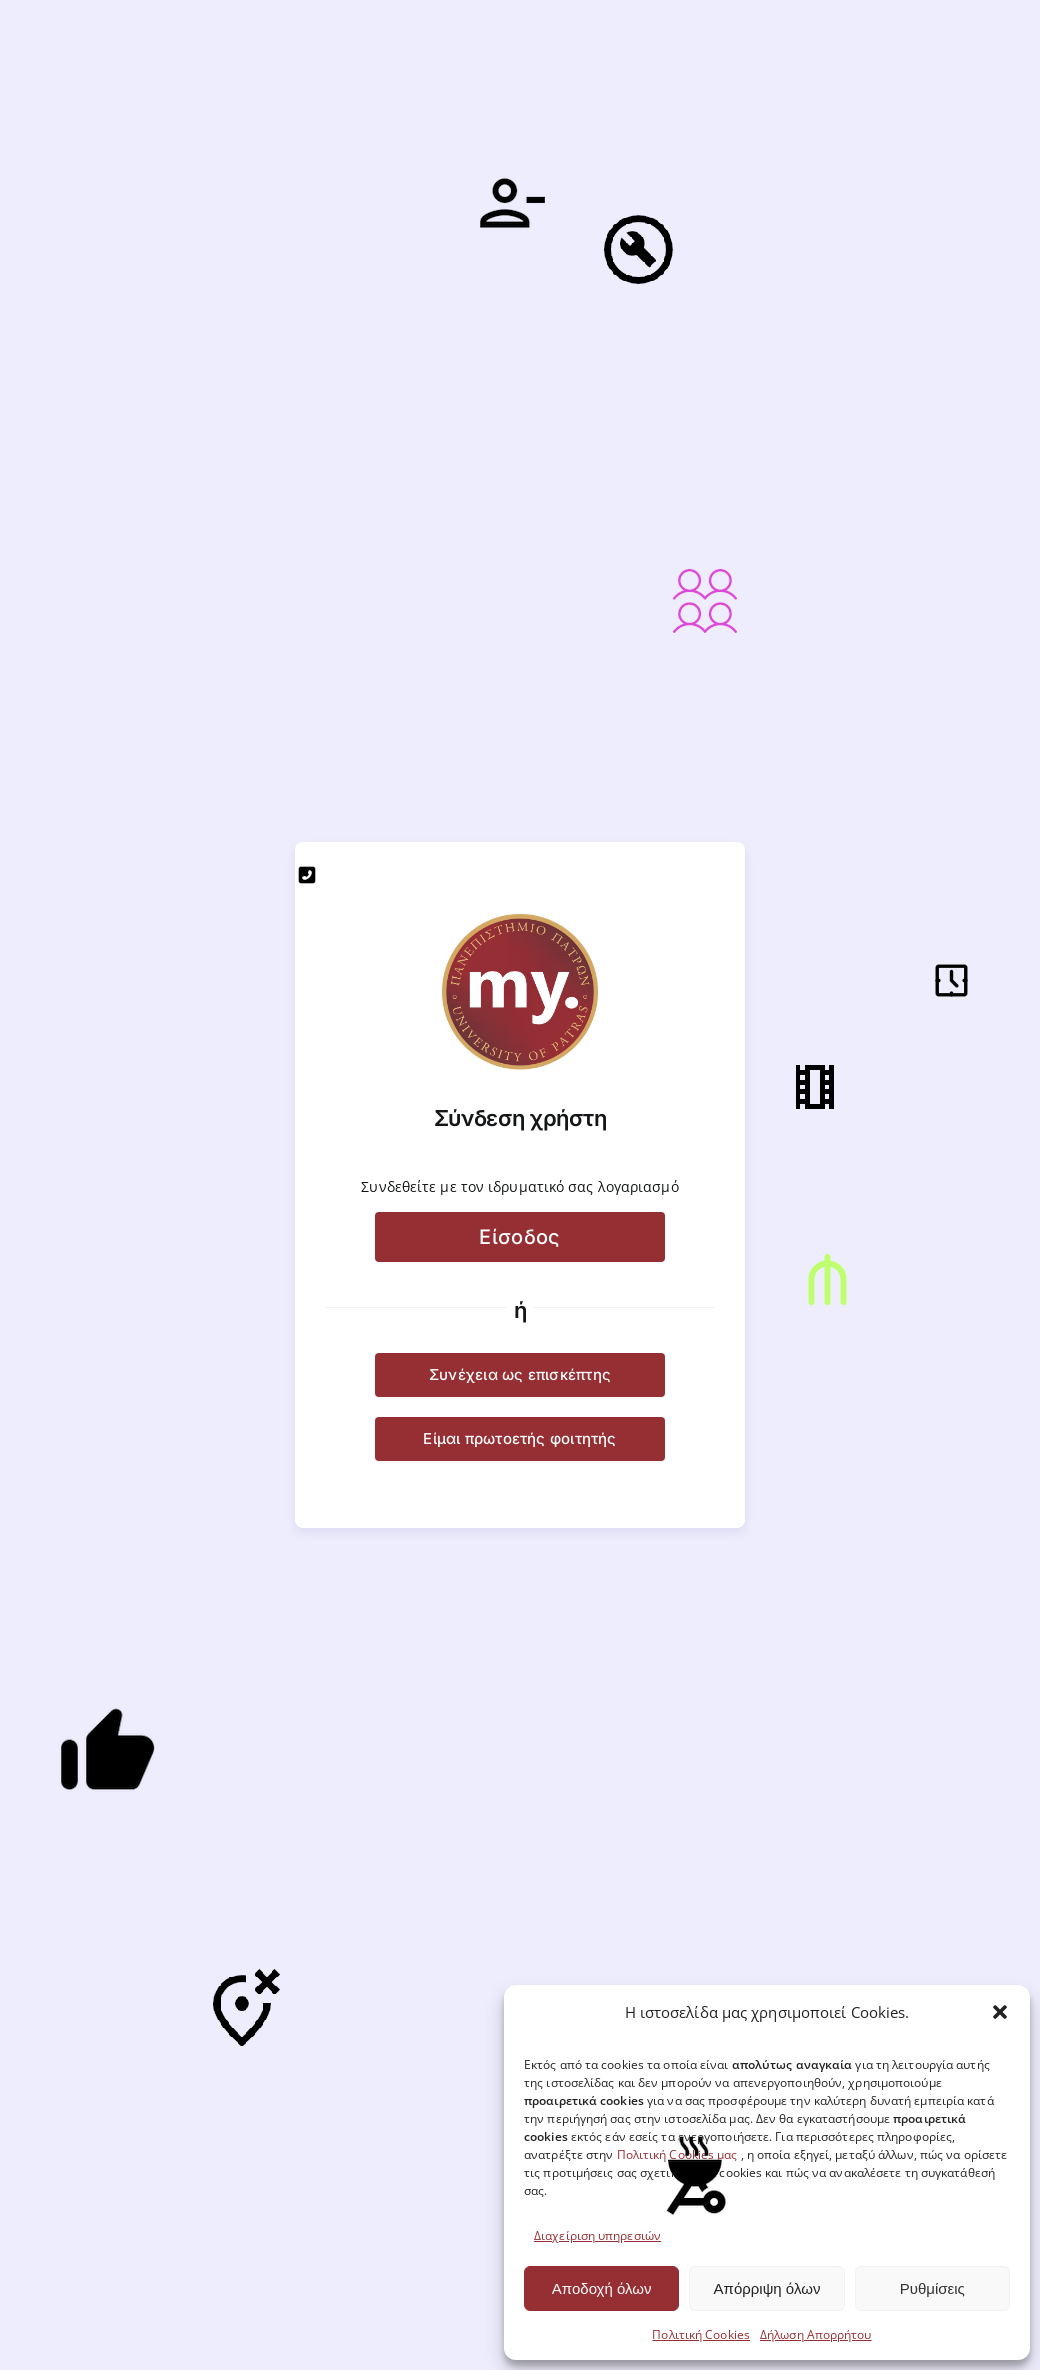 This screenshot has width=1040, height=2370. What do you see at coordinates (695, 2175) in the screenshot?
I see `access outdoor cooking or grilling recipes` at bounding box center [695, 2175].